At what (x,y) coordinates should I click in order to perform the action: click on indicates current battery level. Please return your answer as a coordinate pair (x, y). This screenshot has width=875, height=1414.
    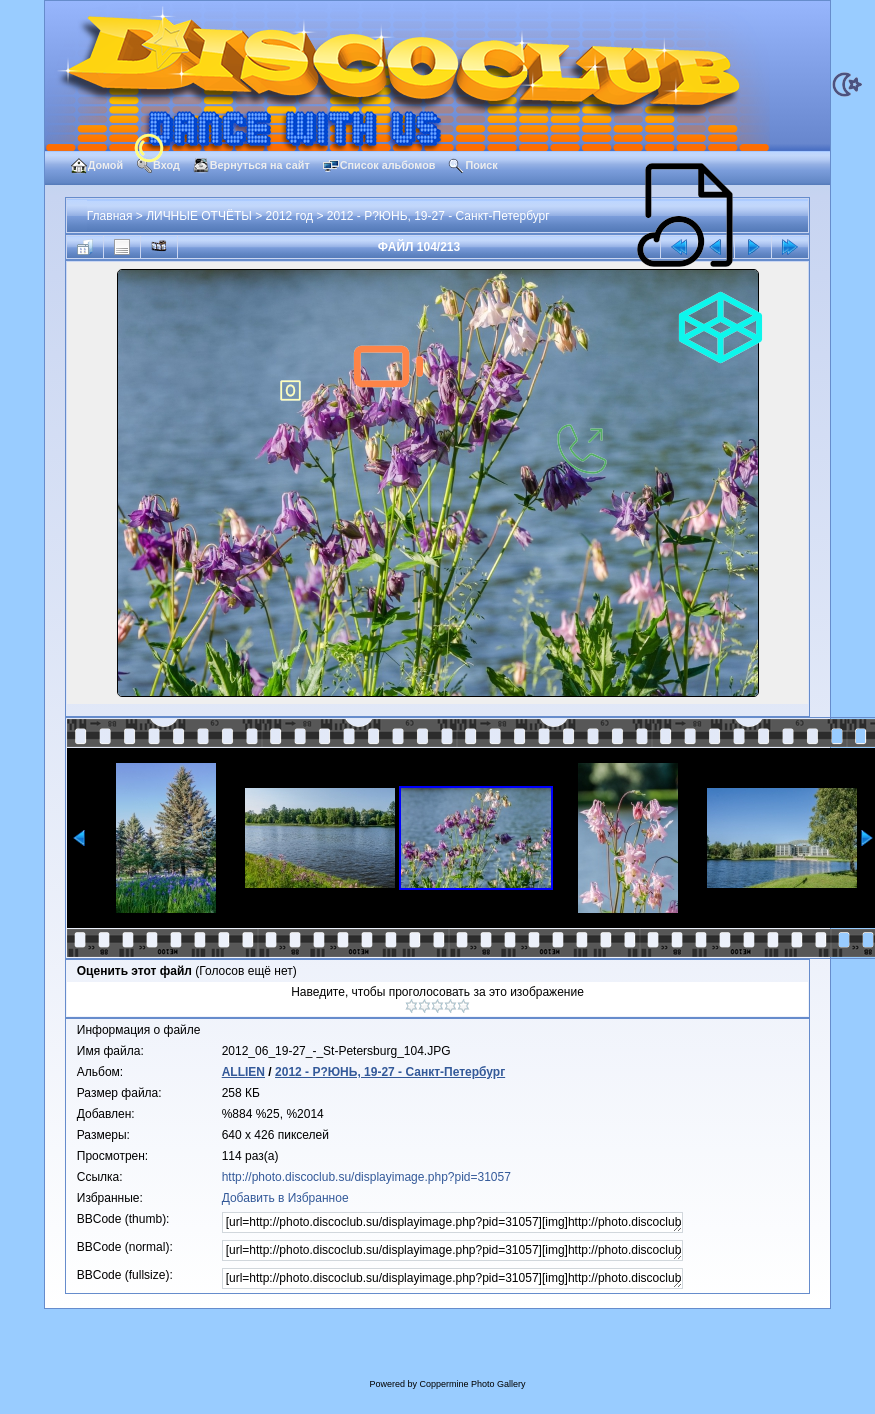
    Looking at the image, I should click on (388, 366).